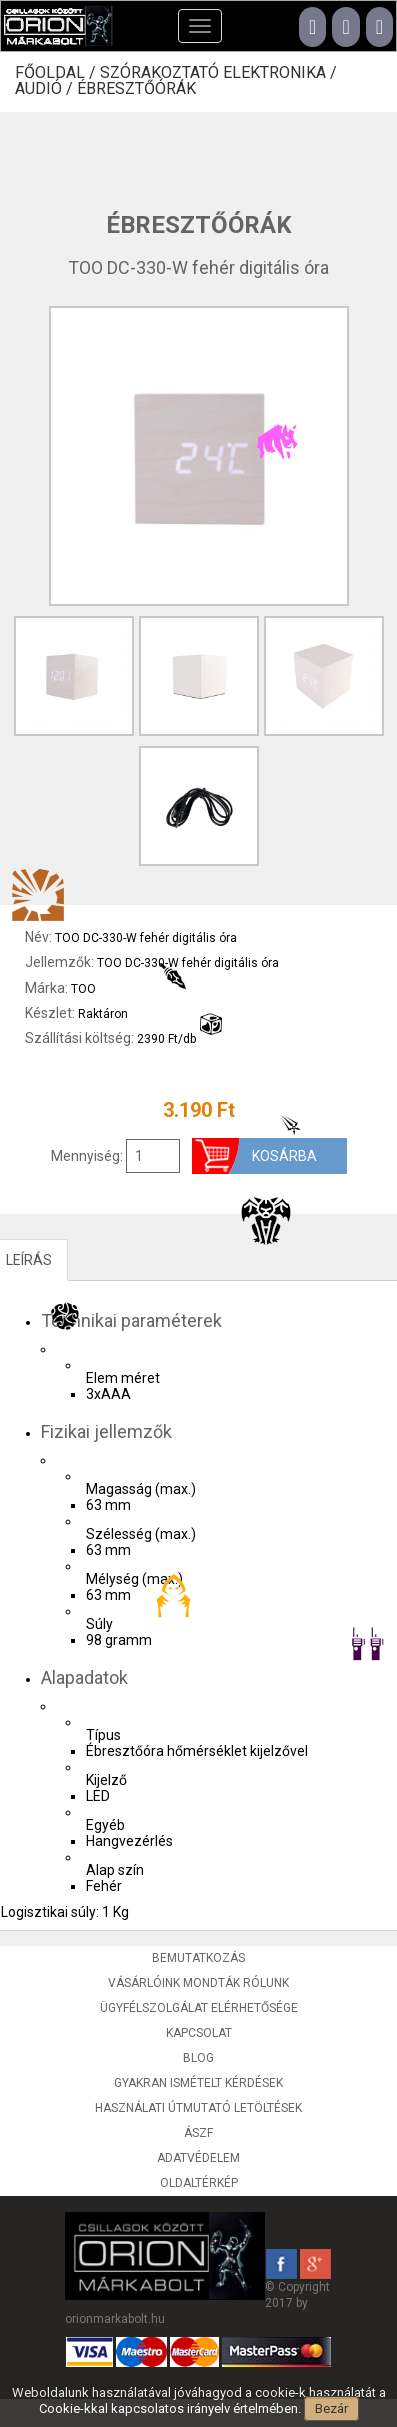  I want to click on attack or throw weapon action, so click(291, 1125).